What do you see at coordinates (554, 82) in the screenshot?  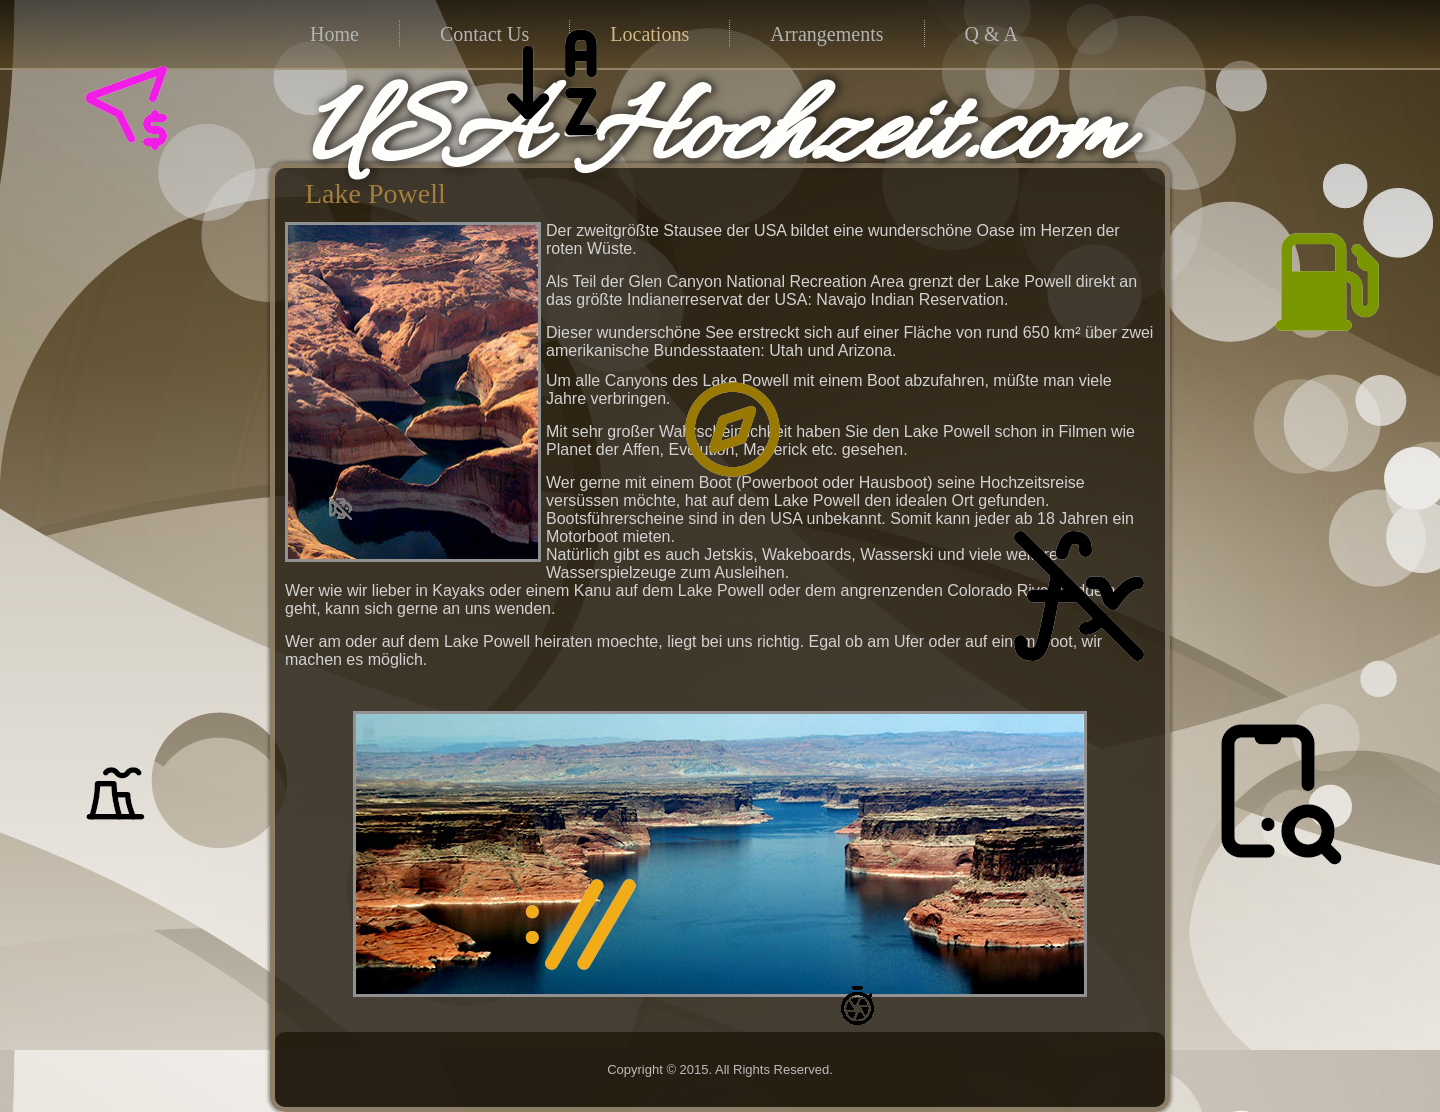 I see `sort items alphabetically A to Z` at bounding box center [554, 82].